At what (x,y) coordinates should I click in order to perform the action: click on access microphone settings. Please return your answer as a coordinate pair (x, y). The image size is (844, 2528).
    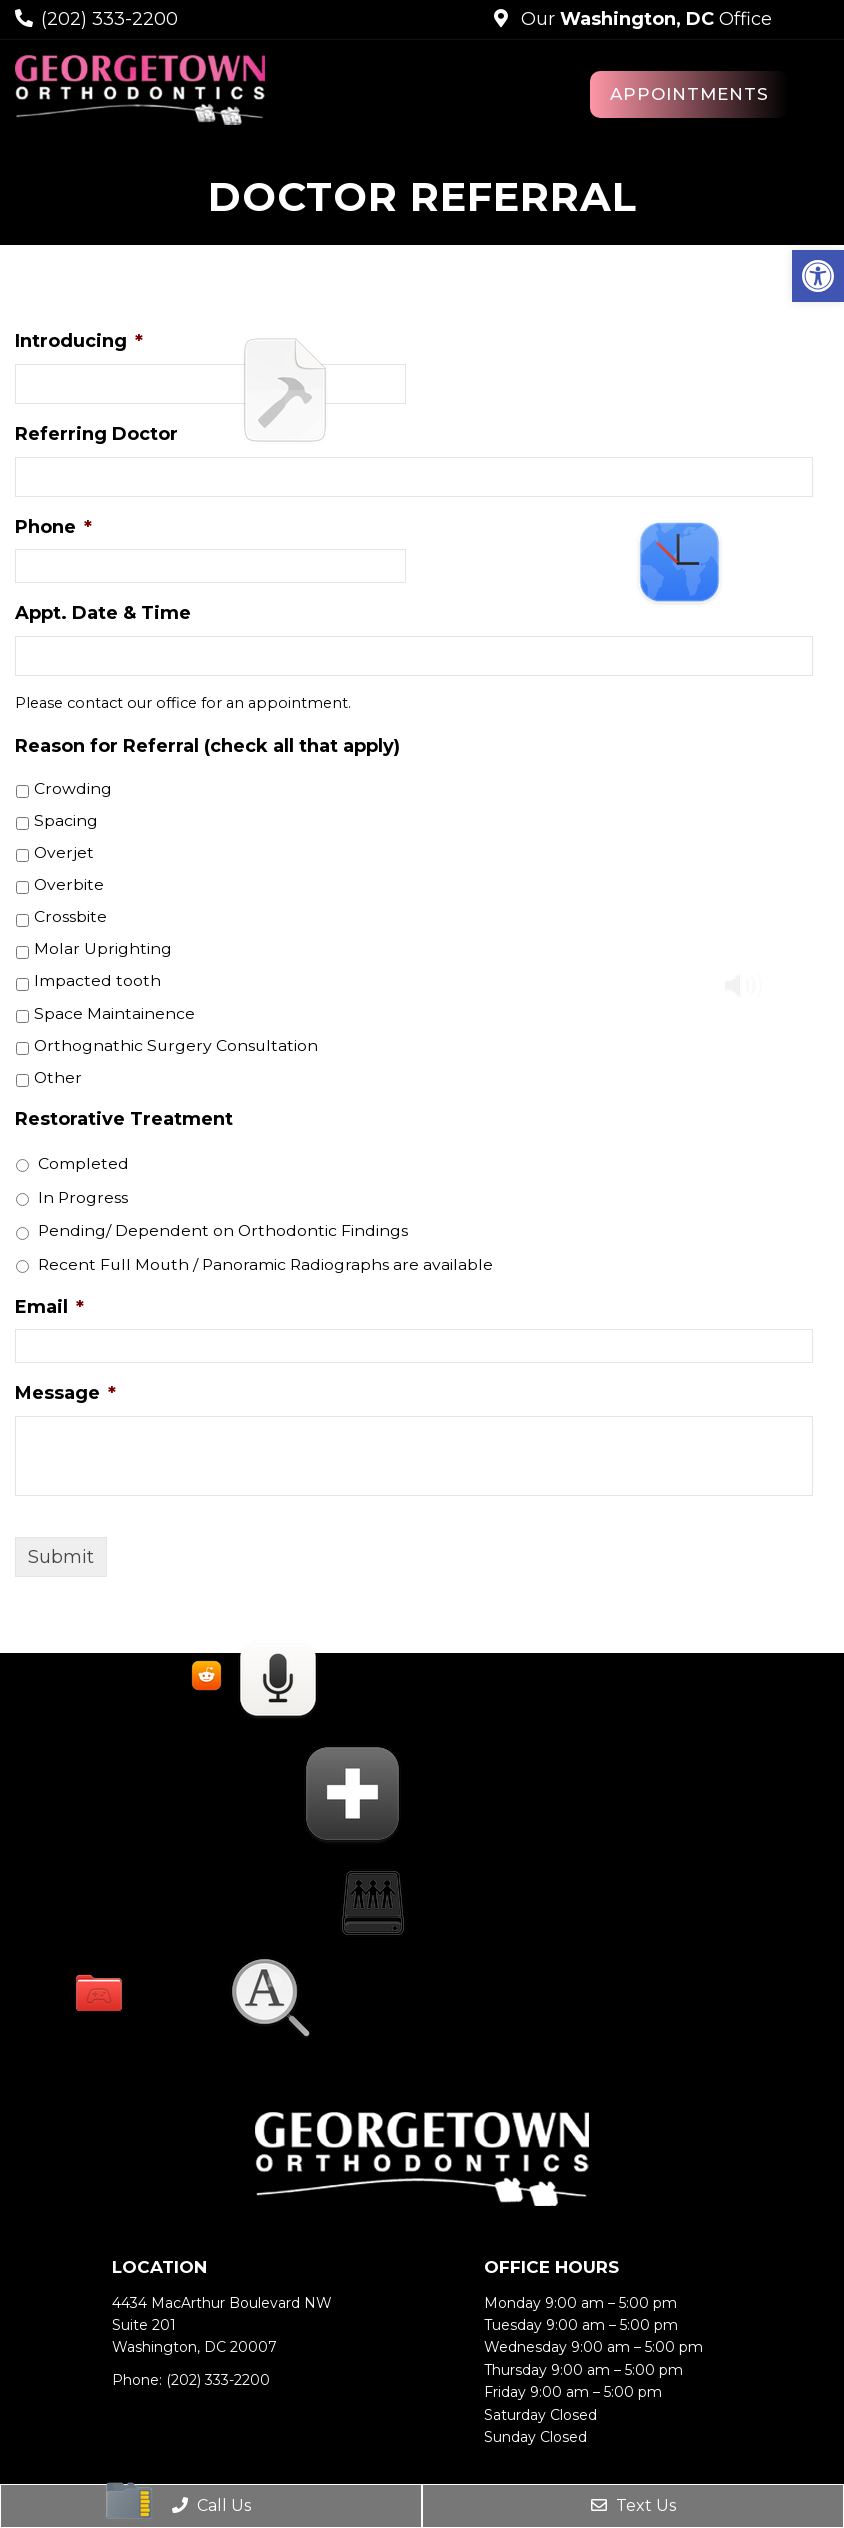
    Looking at the image, I should click on (278, 1678).